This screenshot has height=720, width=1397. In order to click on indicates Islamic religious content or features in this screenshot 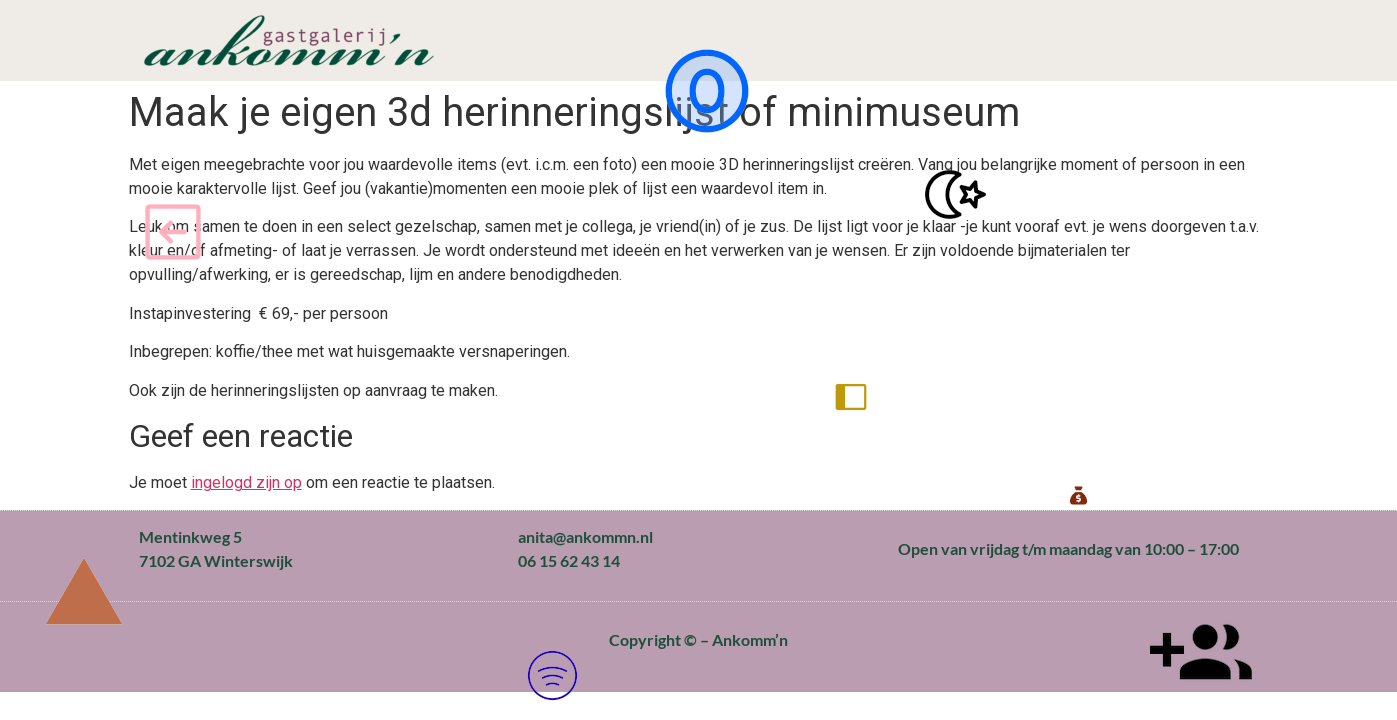, I will do `click(953, 194)`.